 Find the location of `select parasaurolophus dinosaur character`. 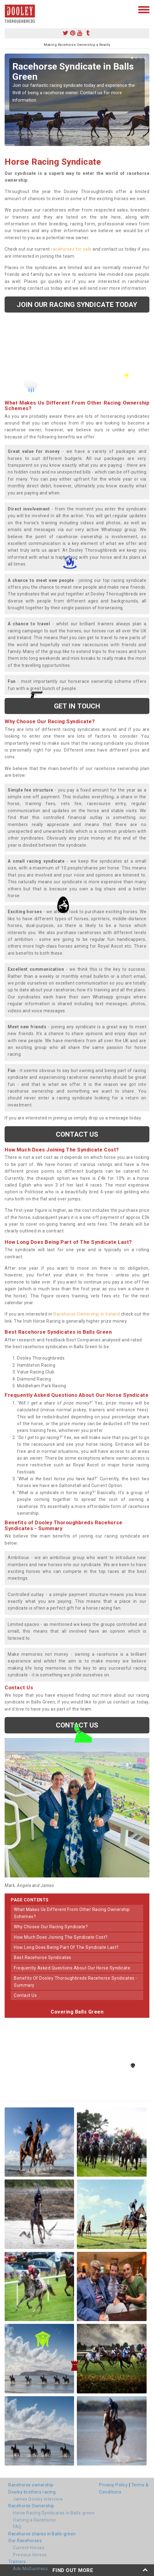

select parasaurolophus dinosaur character is located at coordinates (126, 376).